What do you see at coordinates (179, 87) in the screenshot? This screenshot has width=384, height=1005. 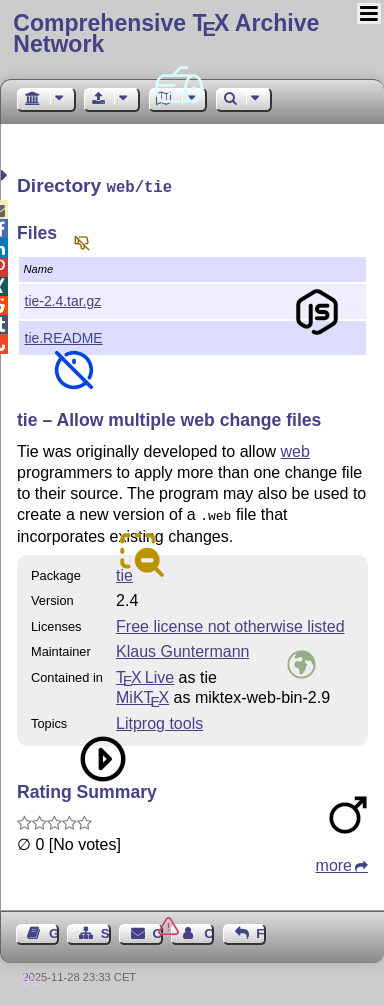 I see `view activity log or history` at bounding box center [179, 87].